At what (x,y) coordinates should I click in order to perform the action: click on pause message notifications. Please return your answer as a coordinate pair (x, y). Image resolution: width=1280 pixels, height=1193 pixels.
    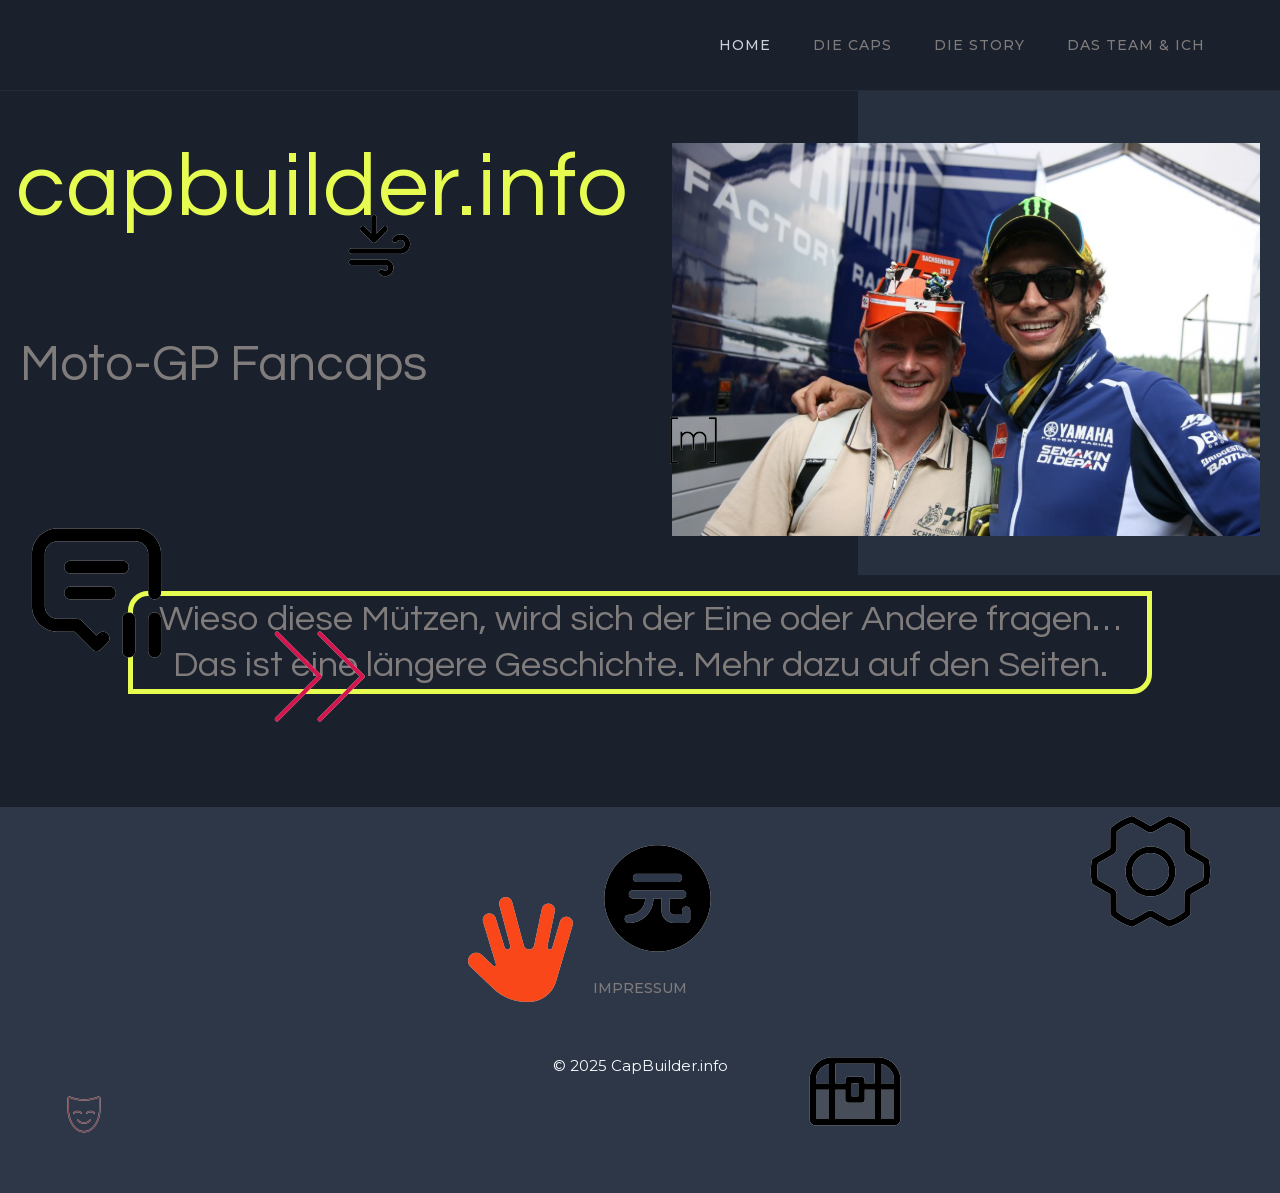
    Looking at the image, I should click on (96, 586).